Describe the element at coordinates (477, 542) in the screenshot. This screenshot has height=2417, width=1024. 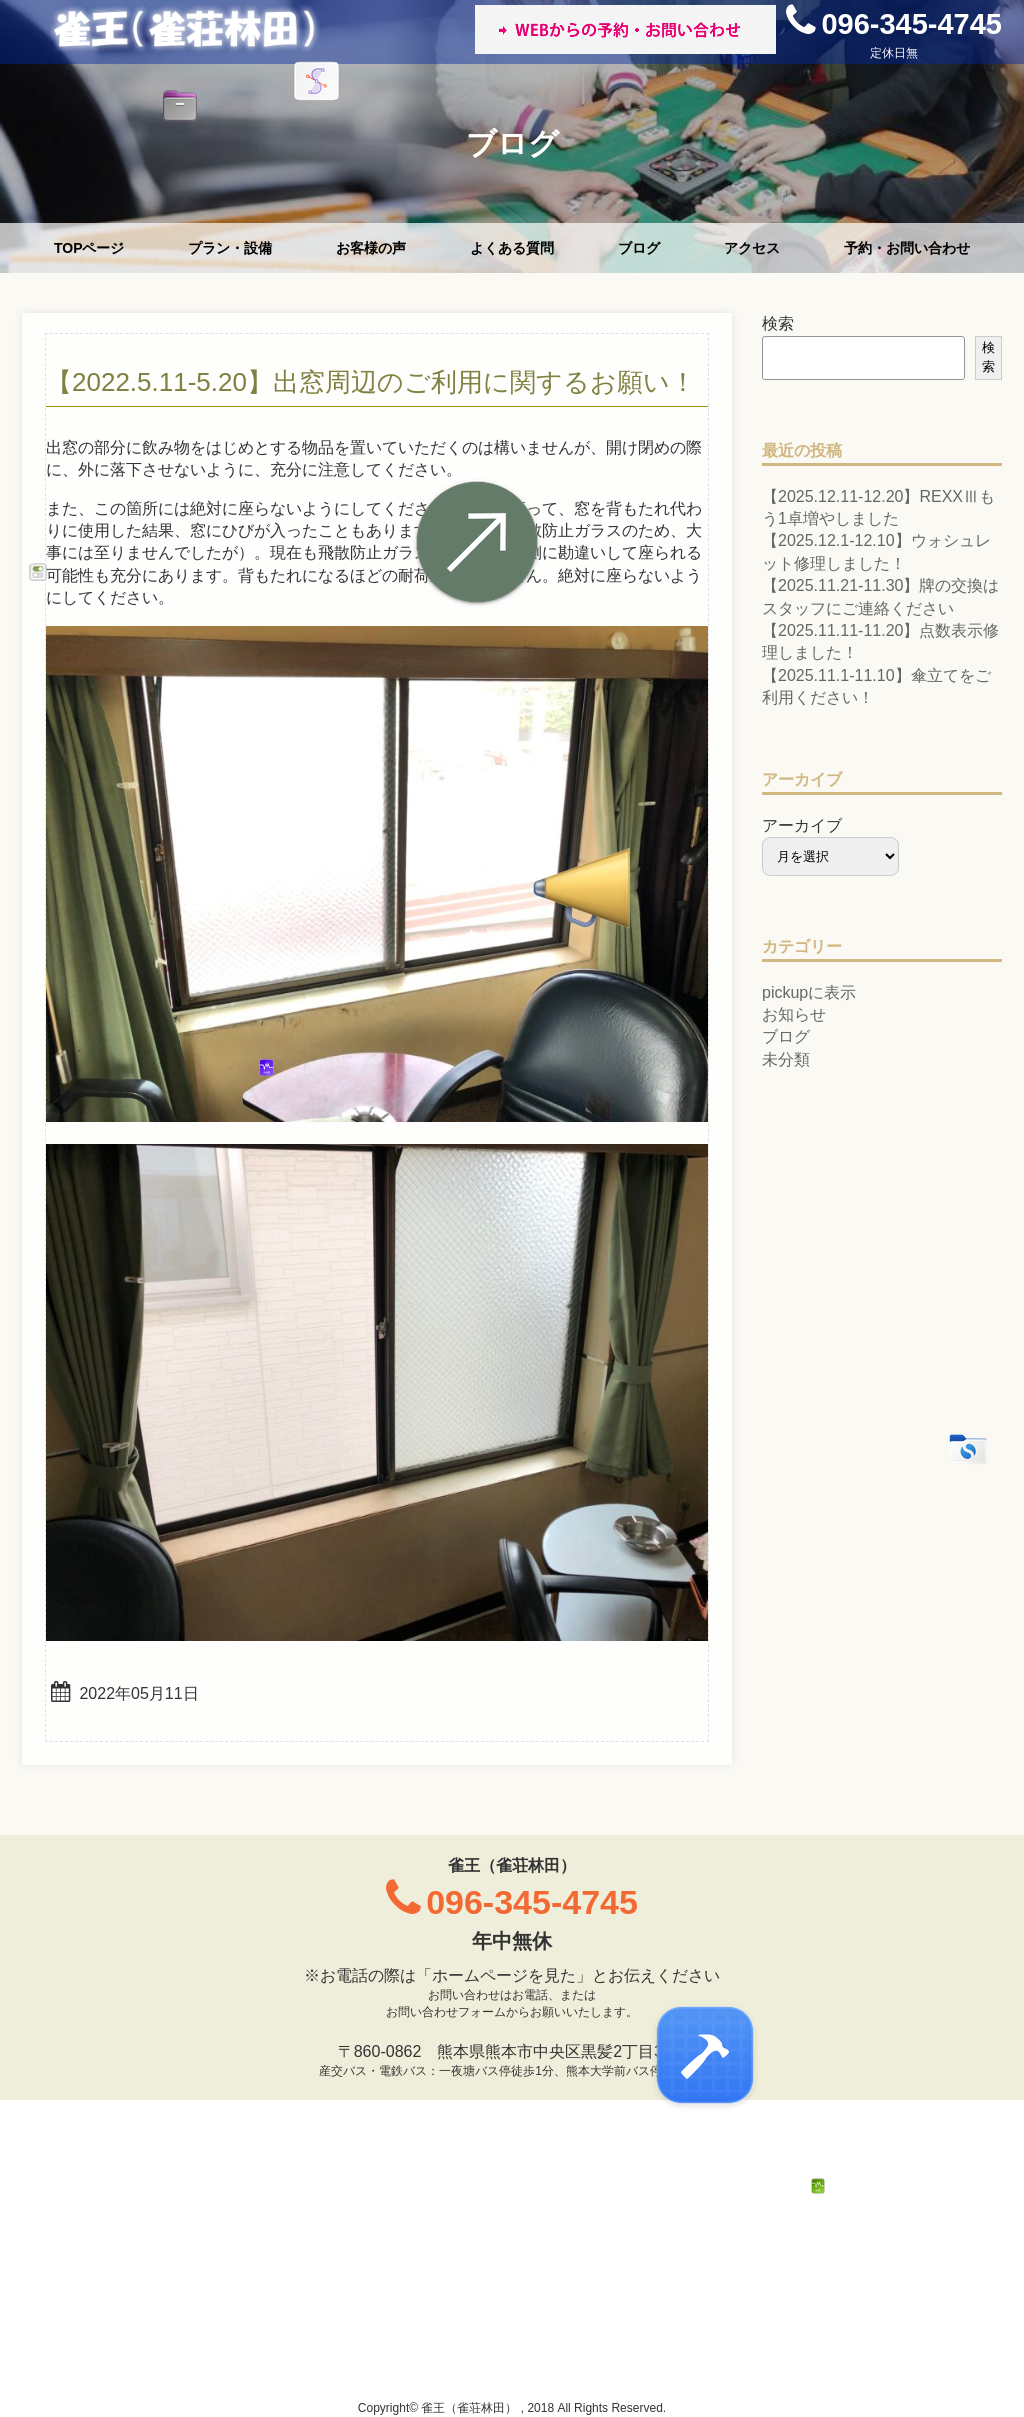
I see `indicates a symbolic link or shortcut to another file` at that location.